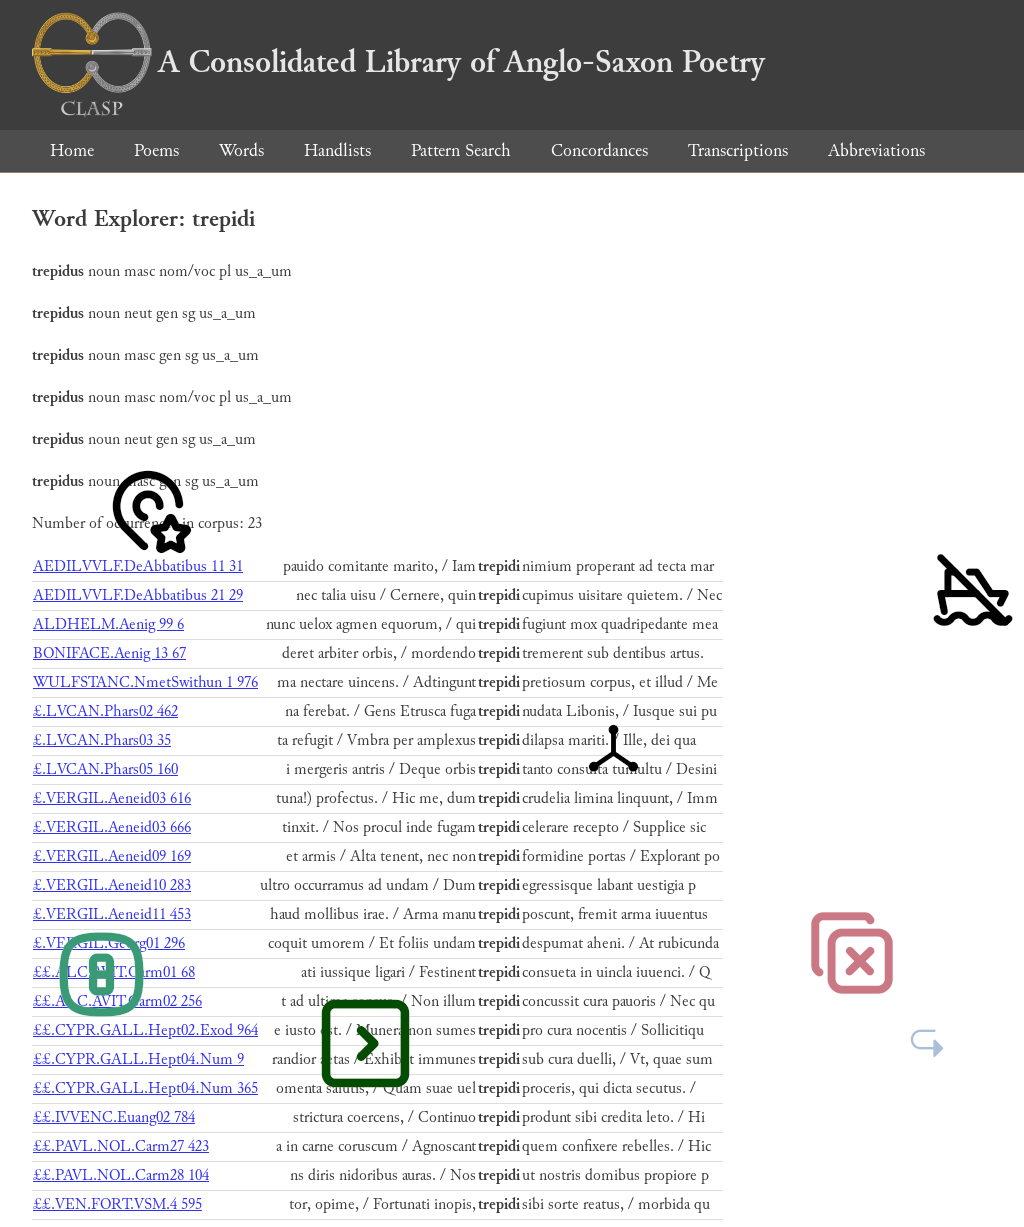 The image size is (1024, 1227). I want to click on indicates item number 8 in a list or sequence, so click(101, 974).